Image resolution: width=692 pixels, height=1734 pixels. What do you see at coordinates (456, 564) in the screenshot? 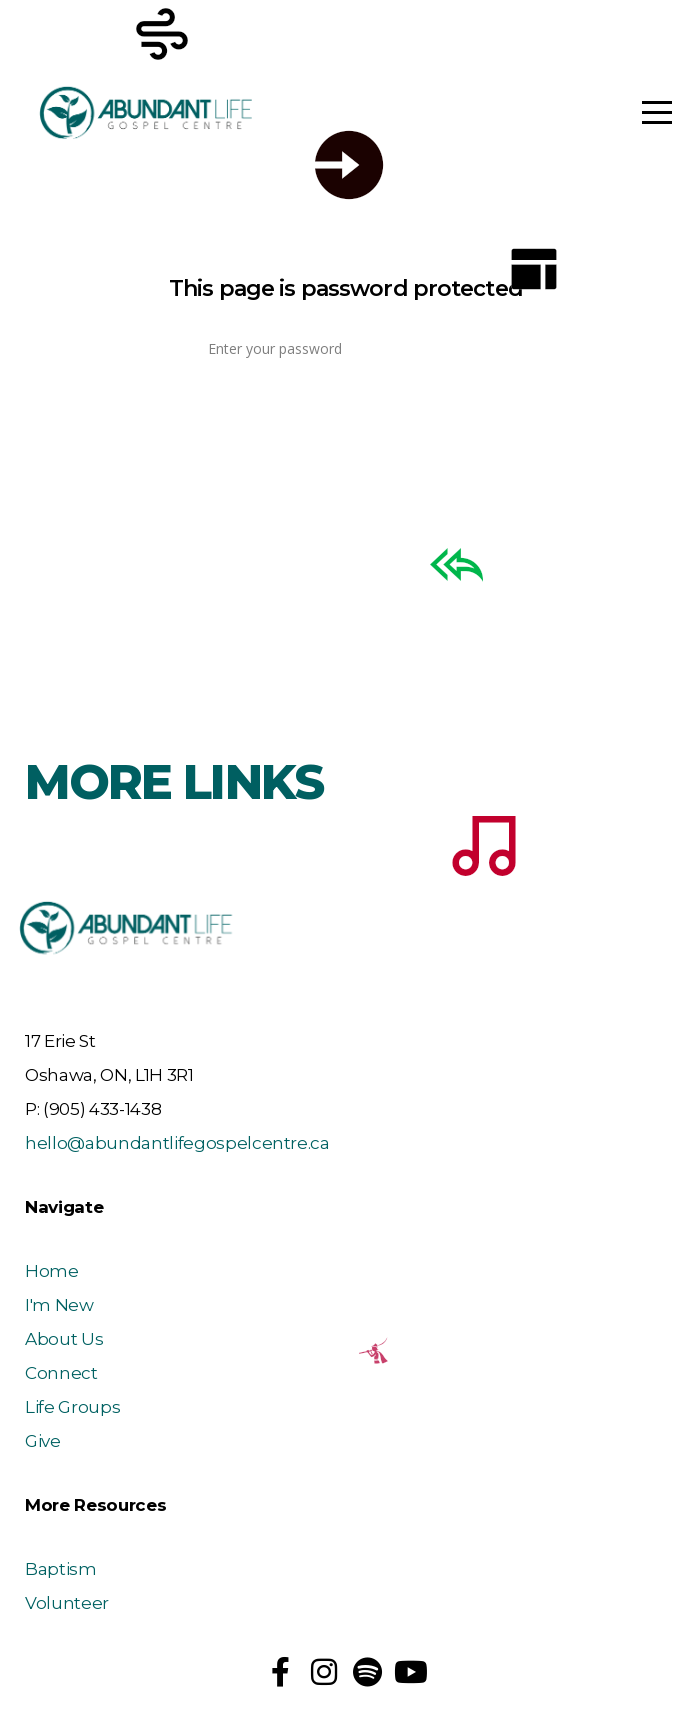
I see `reply to all recipients in an email thread` at bounding box center [456, 564].